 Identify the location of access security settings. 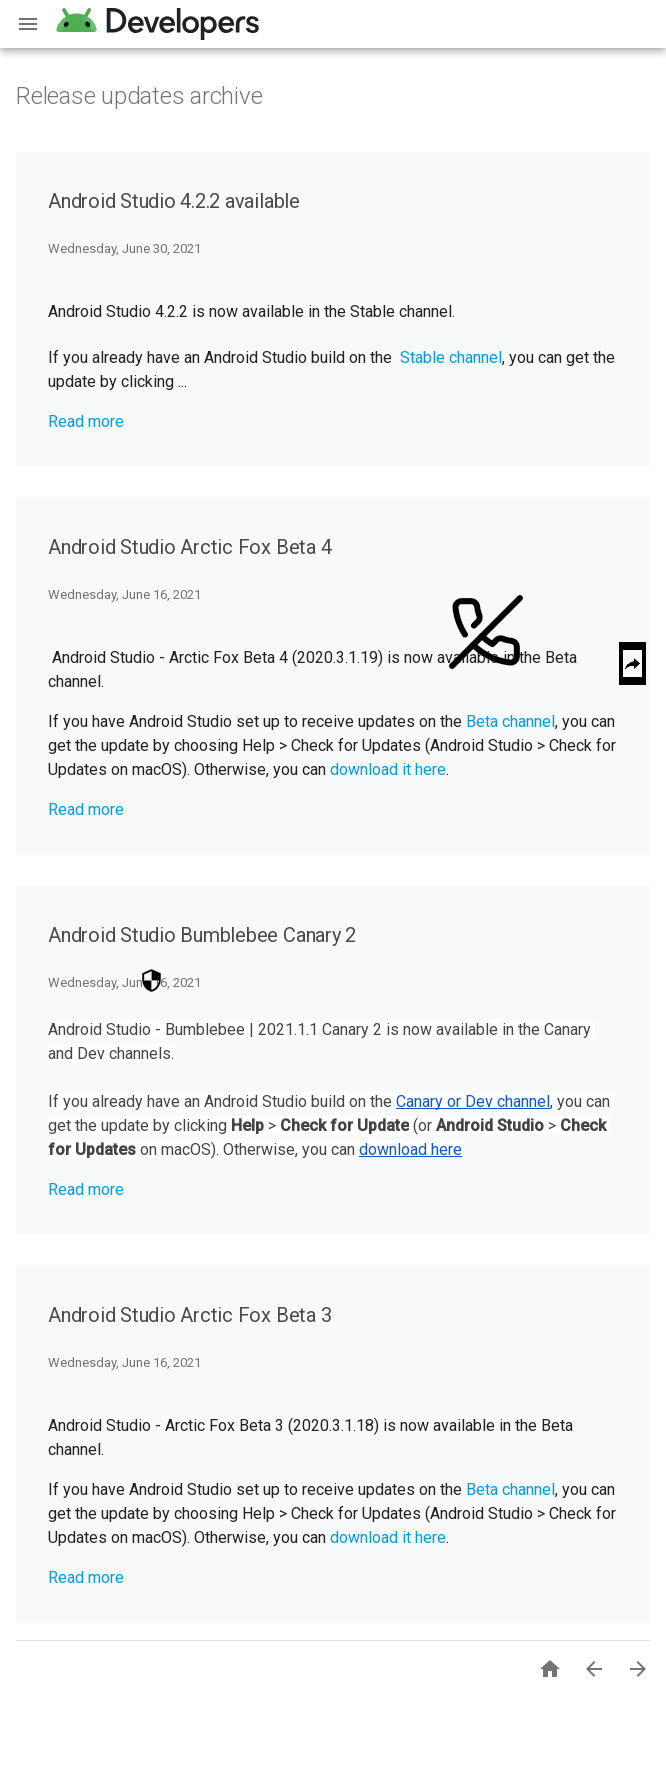
(151, 980).